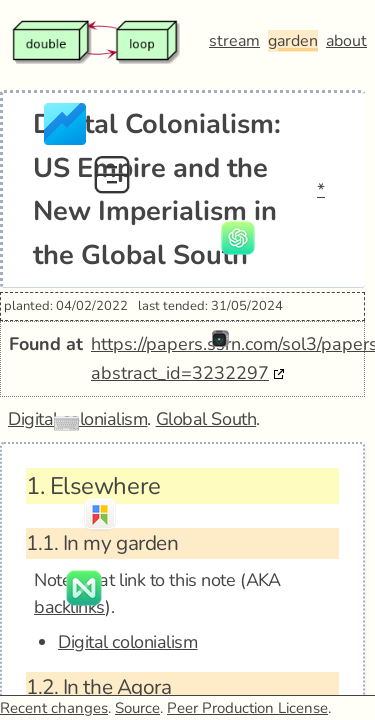  What do you see at coordinates (84, 588) in the screenshot?
I see `open mindmaster mind mapping application` at bounding box center [84, 588].